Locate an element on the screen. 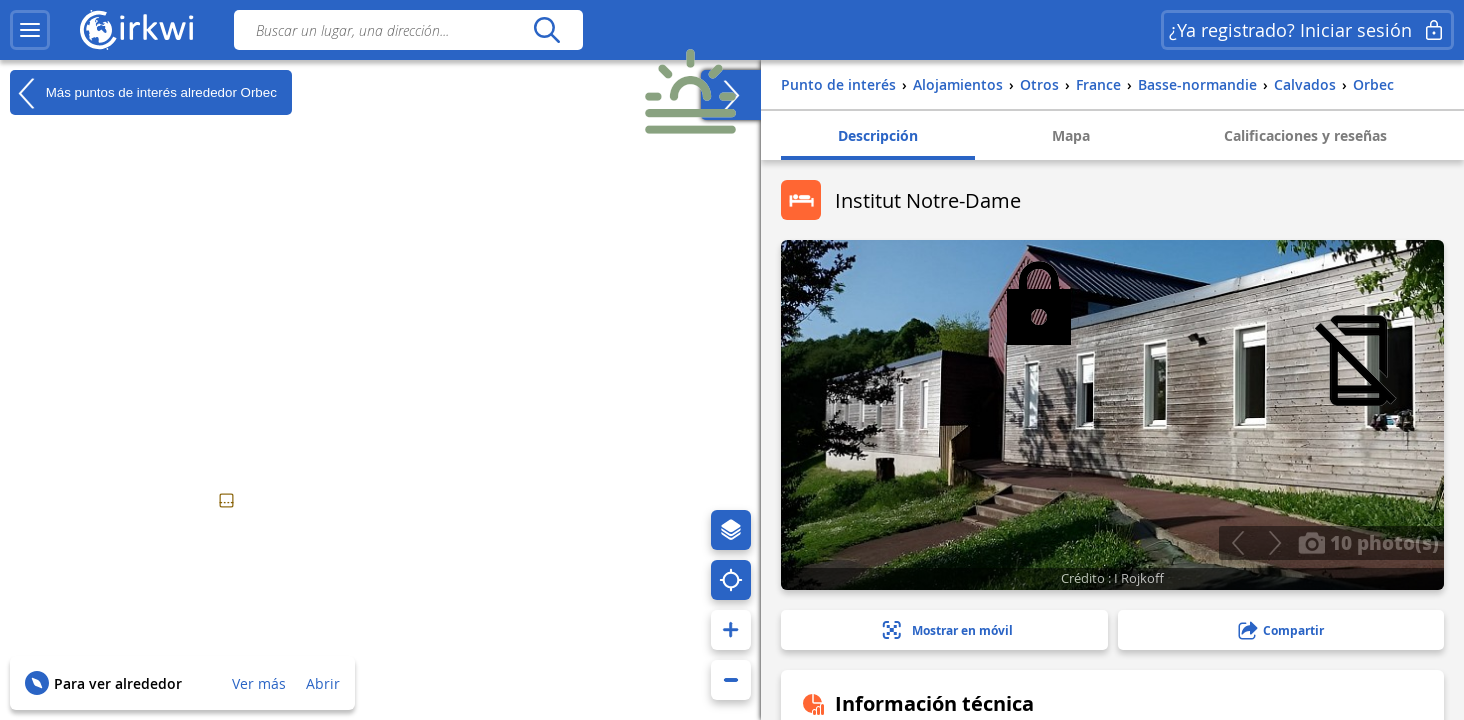  indicates hazy or foggy weather conditions is located at coordinates (690, 92).